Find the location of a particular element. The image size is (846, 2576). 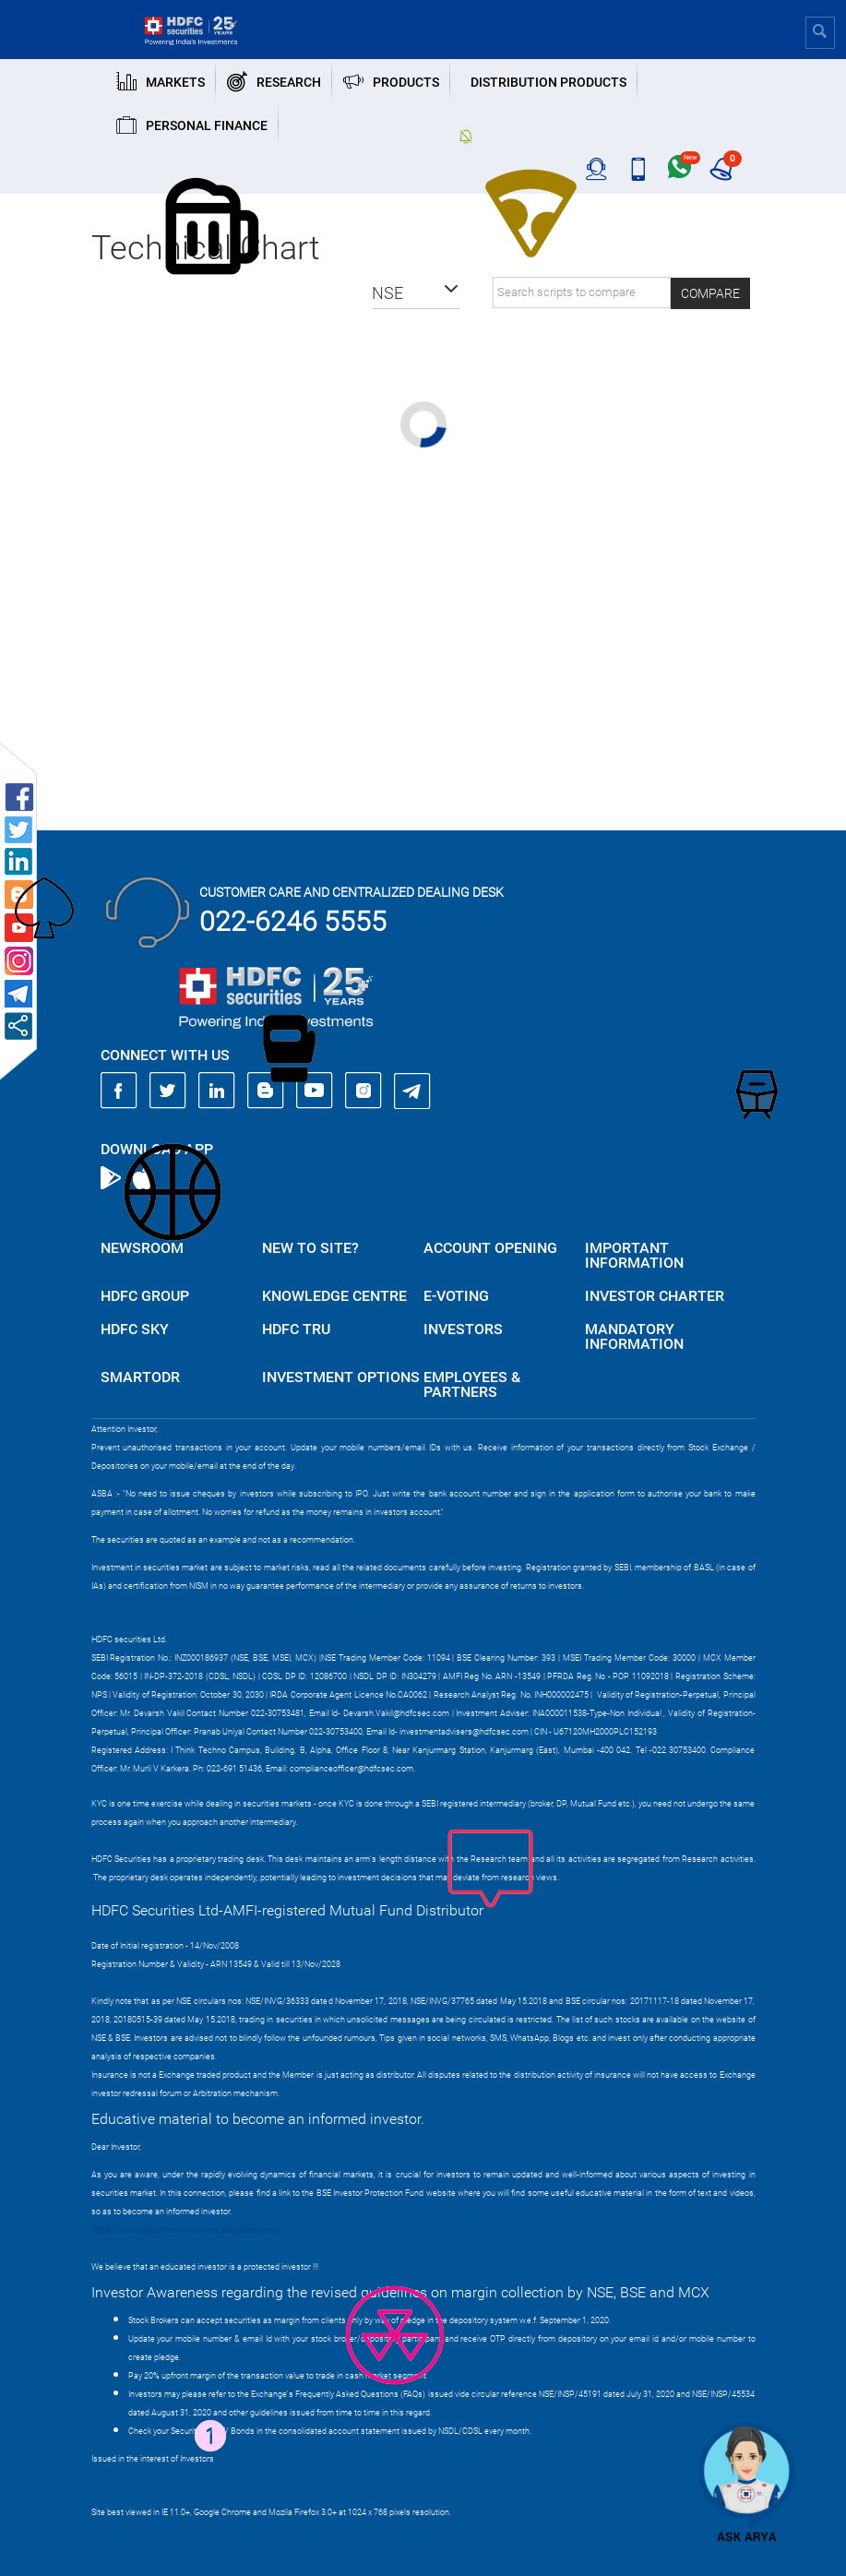

playing cards or card game category is located at coordinates (44, 909).